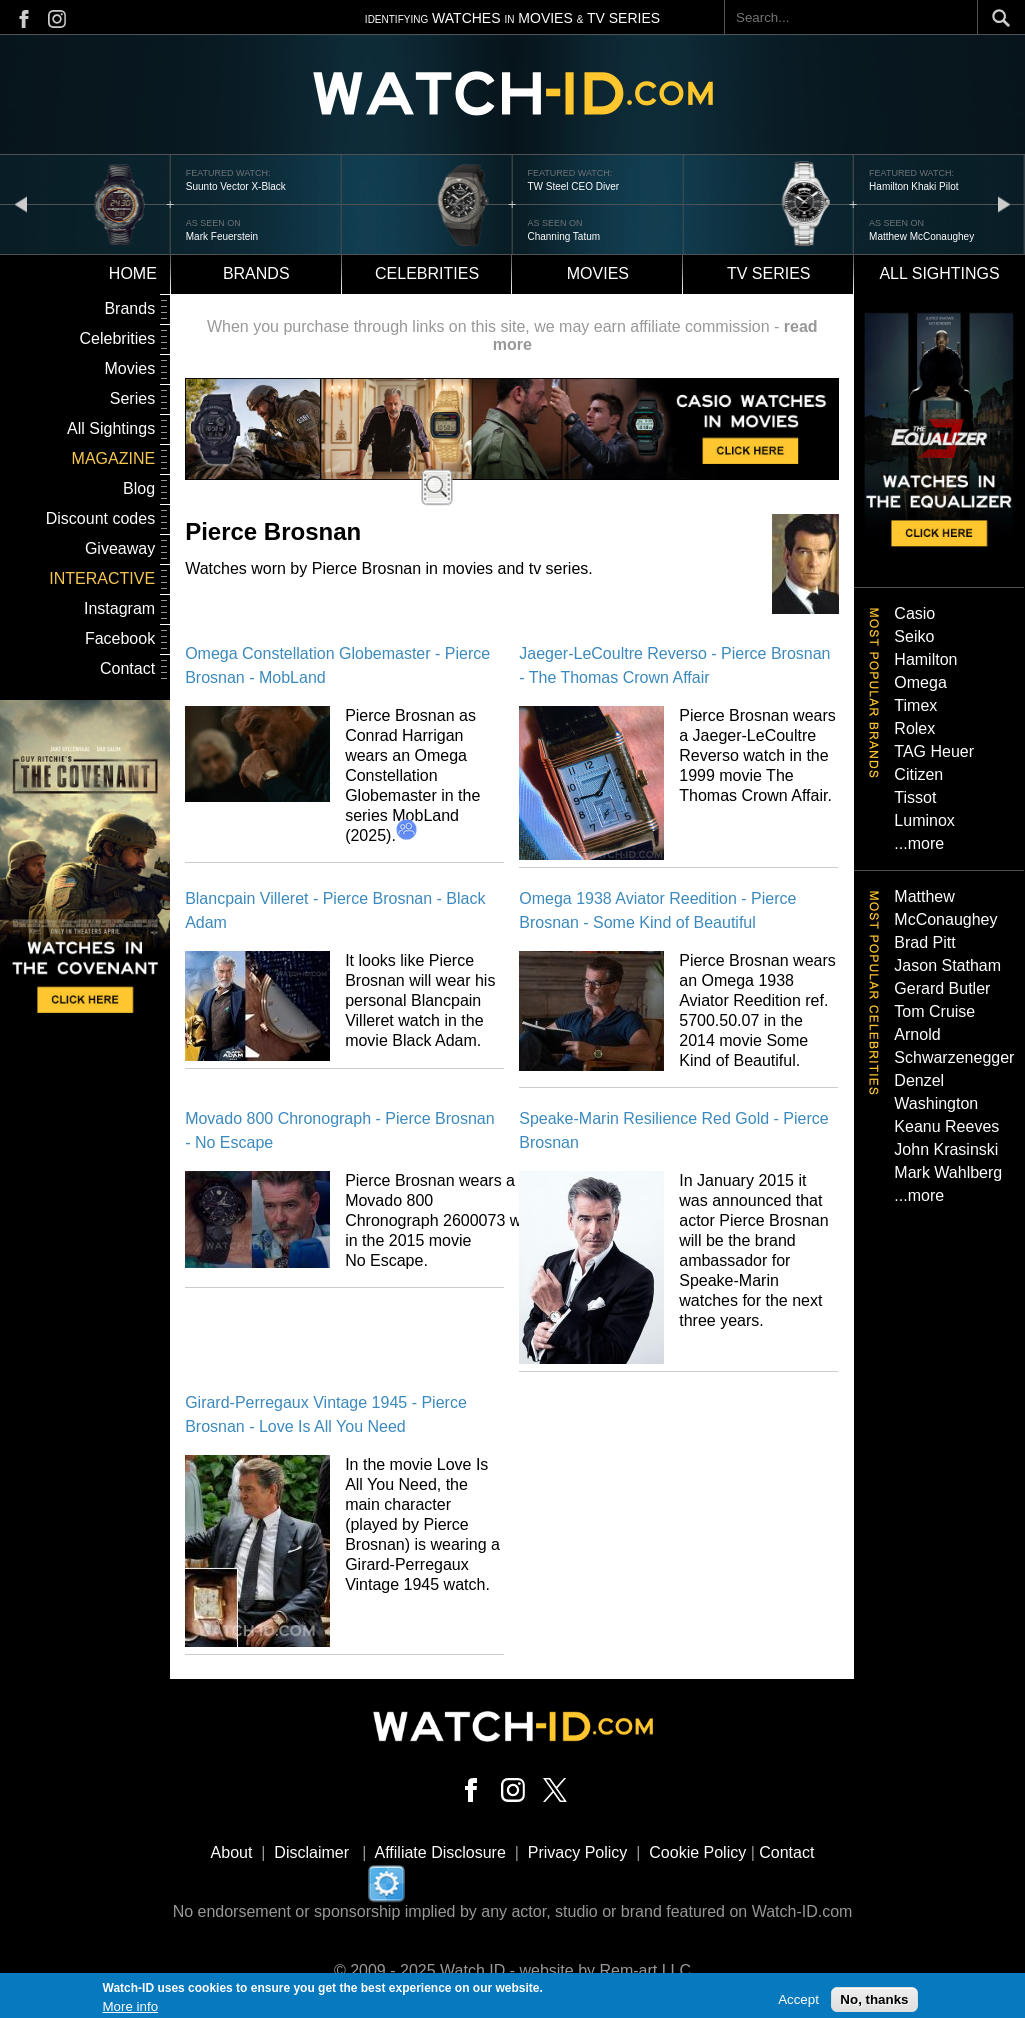 The height and width of the screenshot is (2018, 1025). Describe the element at coordinates (386, 1883) in the screenshot. I see `windows installer package file` at that location.